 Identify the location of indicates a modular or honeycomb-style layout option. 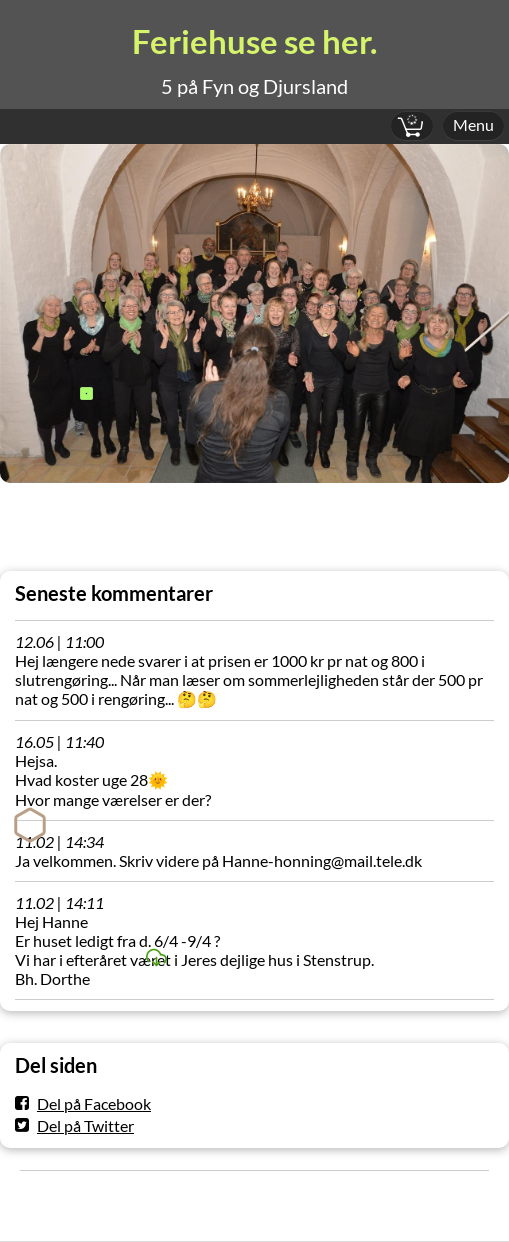
(30, 825).